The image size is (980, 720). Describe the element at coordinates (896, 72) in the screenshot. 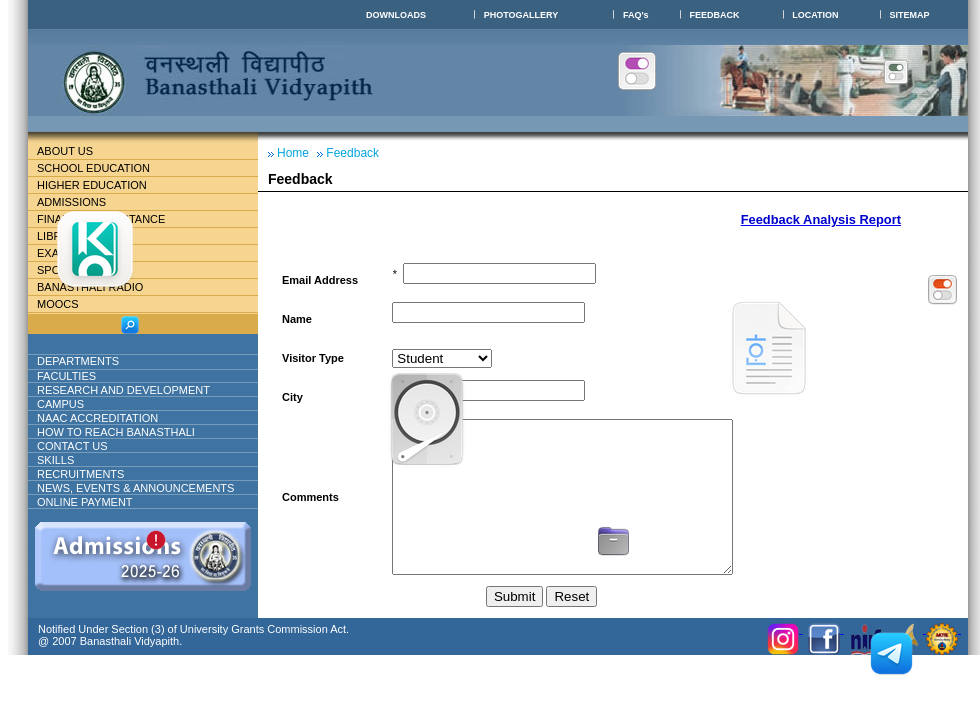

I see `open desktop preferences or settings` at that location.